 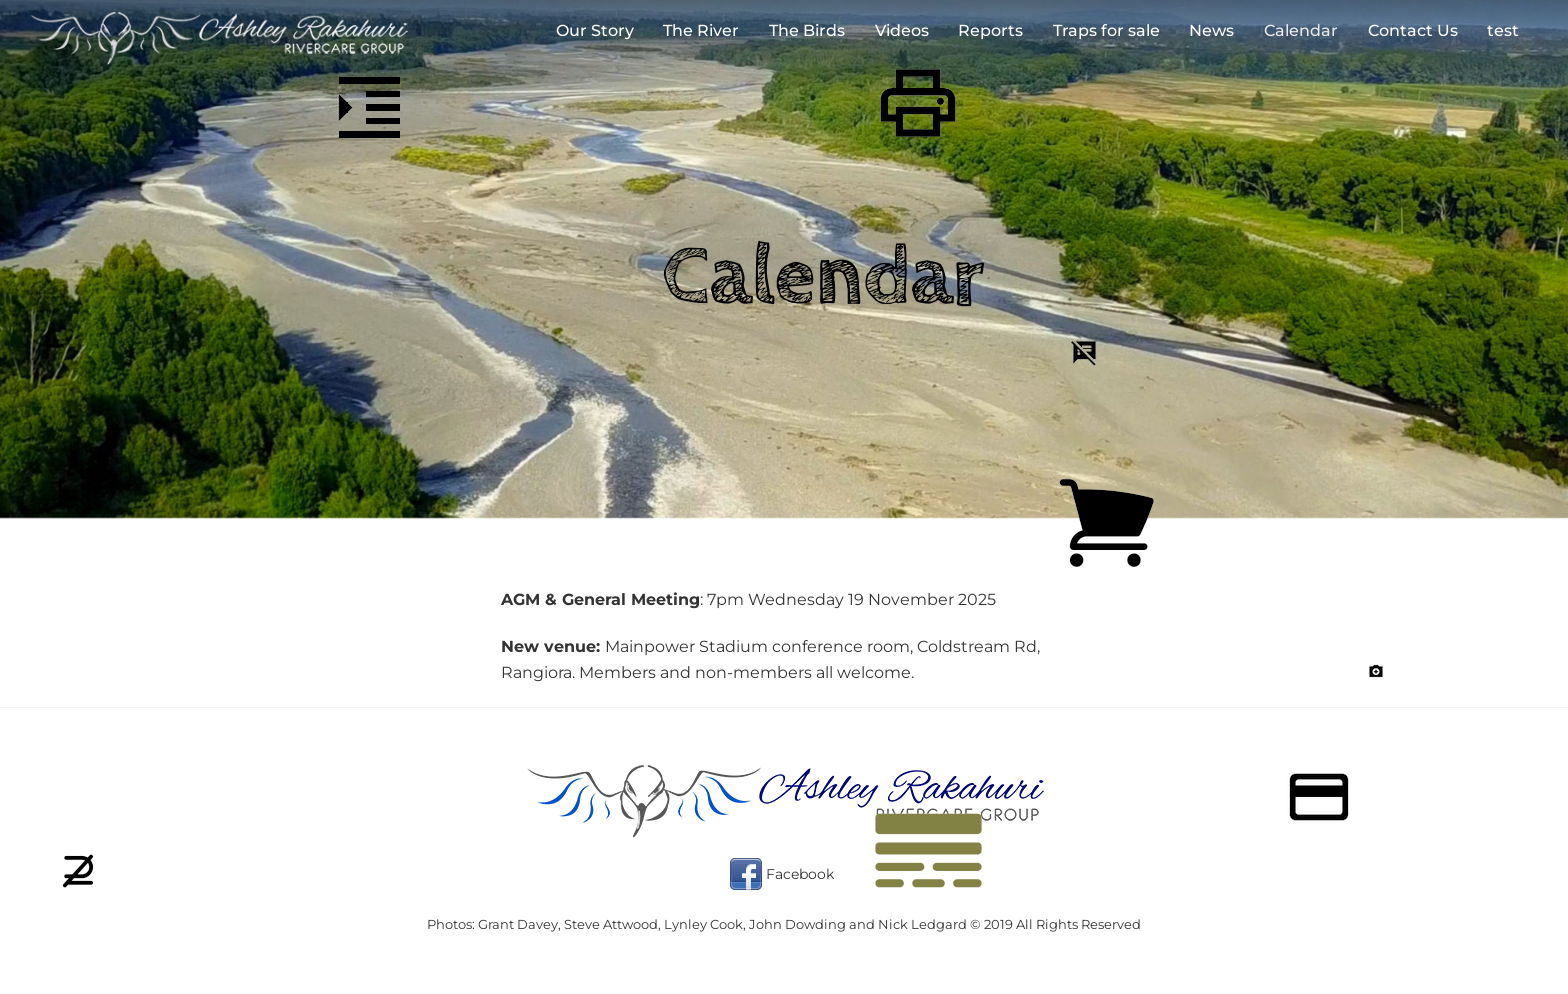 What do you see at coordinates (928, 850) in the screenshot?
I see `adjust gradient or color fill settings` at bounding box center [928, 850].